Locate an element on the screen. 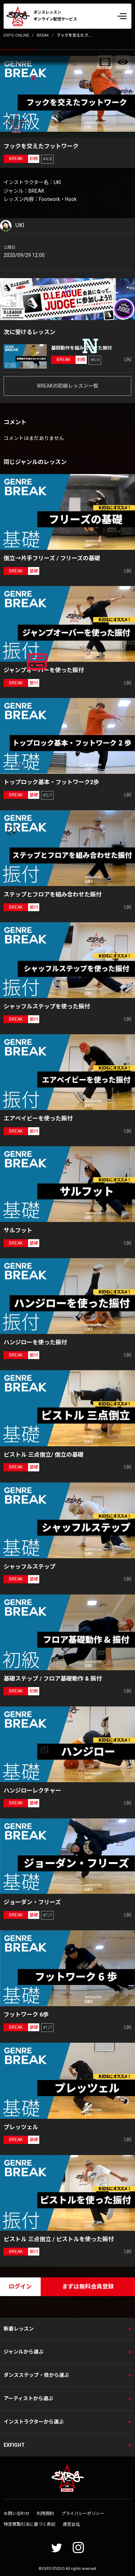  move item to the end of a list is located at coordinates (19, 765).